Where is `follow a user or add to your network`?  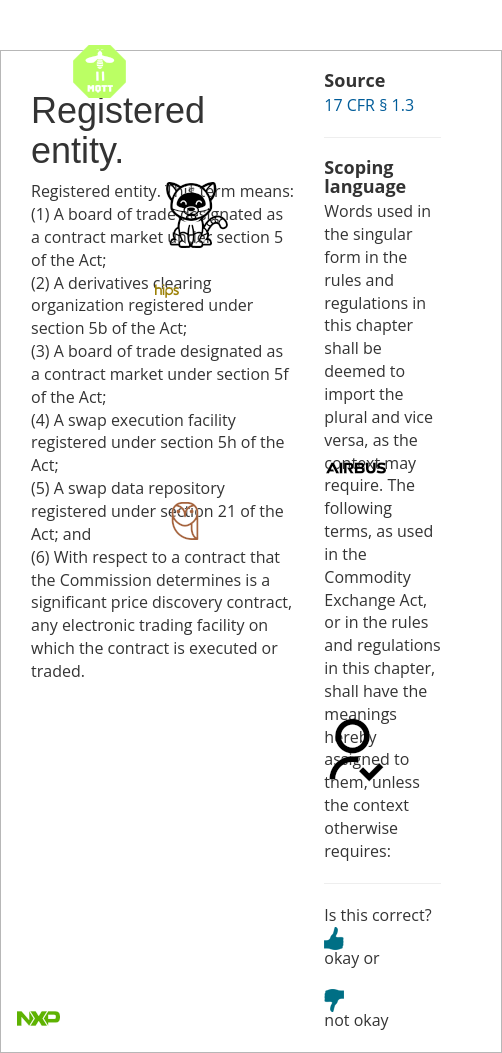 follow a user or add to your network is located at coordinates (352, 750).